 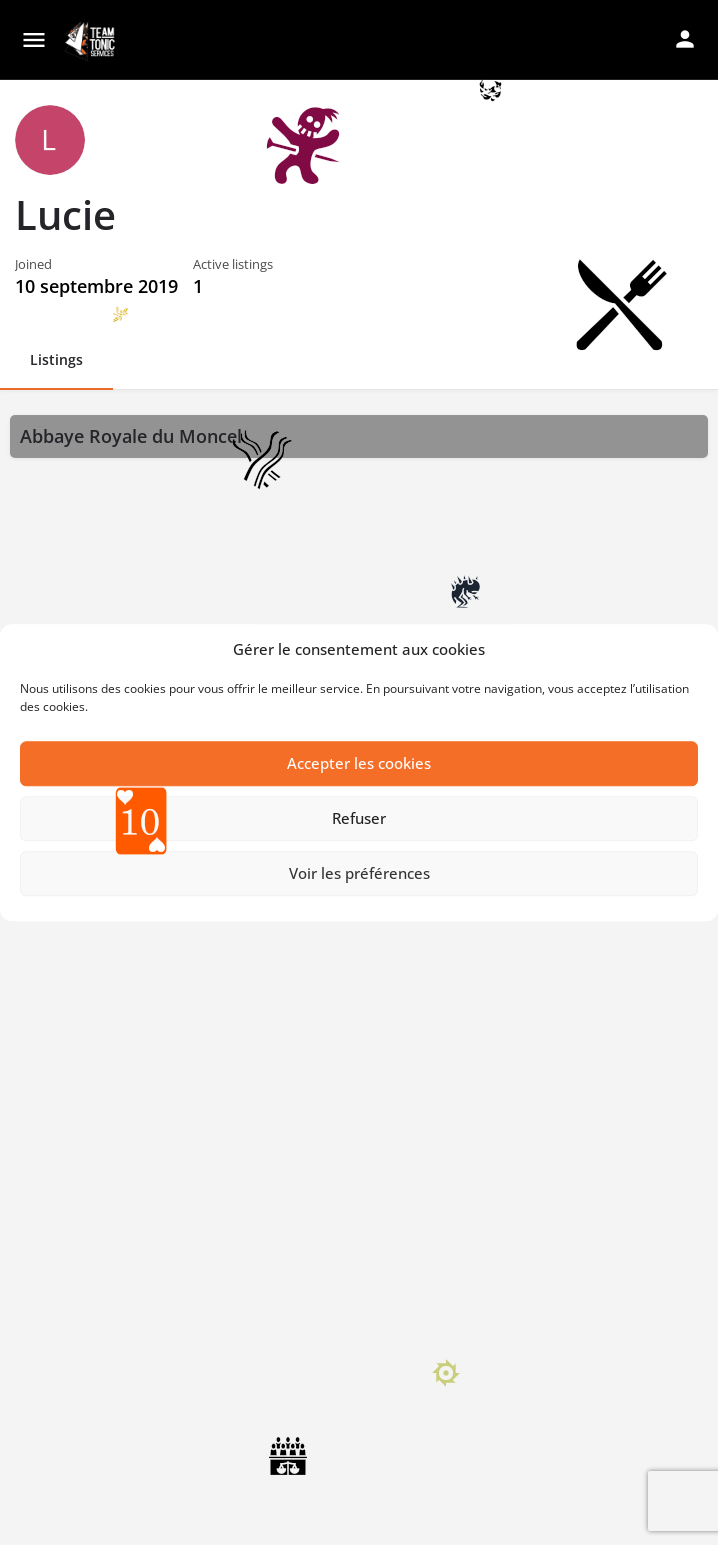 I want to click on cast a curse or hex on an opponent, so click(x=304, y=145).